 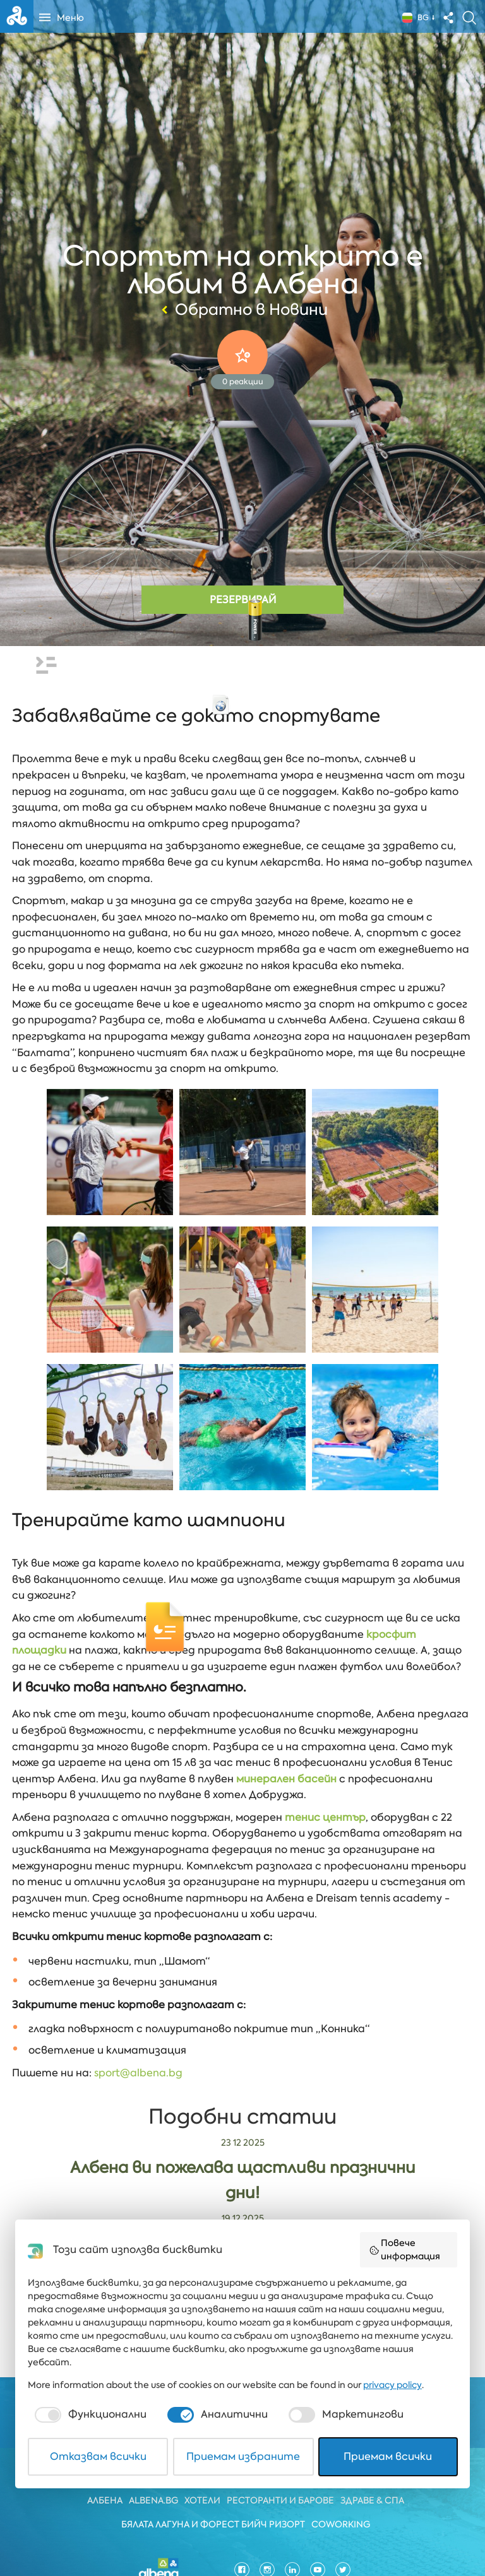 What do you see at coordinates (46, 665) in the screenshot?
I see `increase text indentation` at bounding box center [46, 665].